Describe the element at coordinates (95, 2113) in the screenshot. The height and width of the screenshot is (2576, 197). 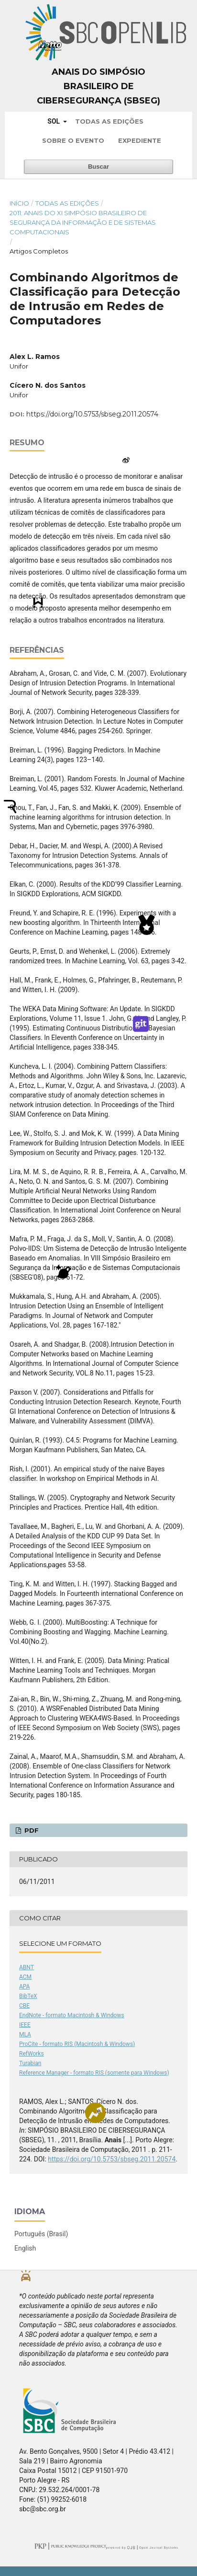
I see `open the BuzzFeed app` at that location.